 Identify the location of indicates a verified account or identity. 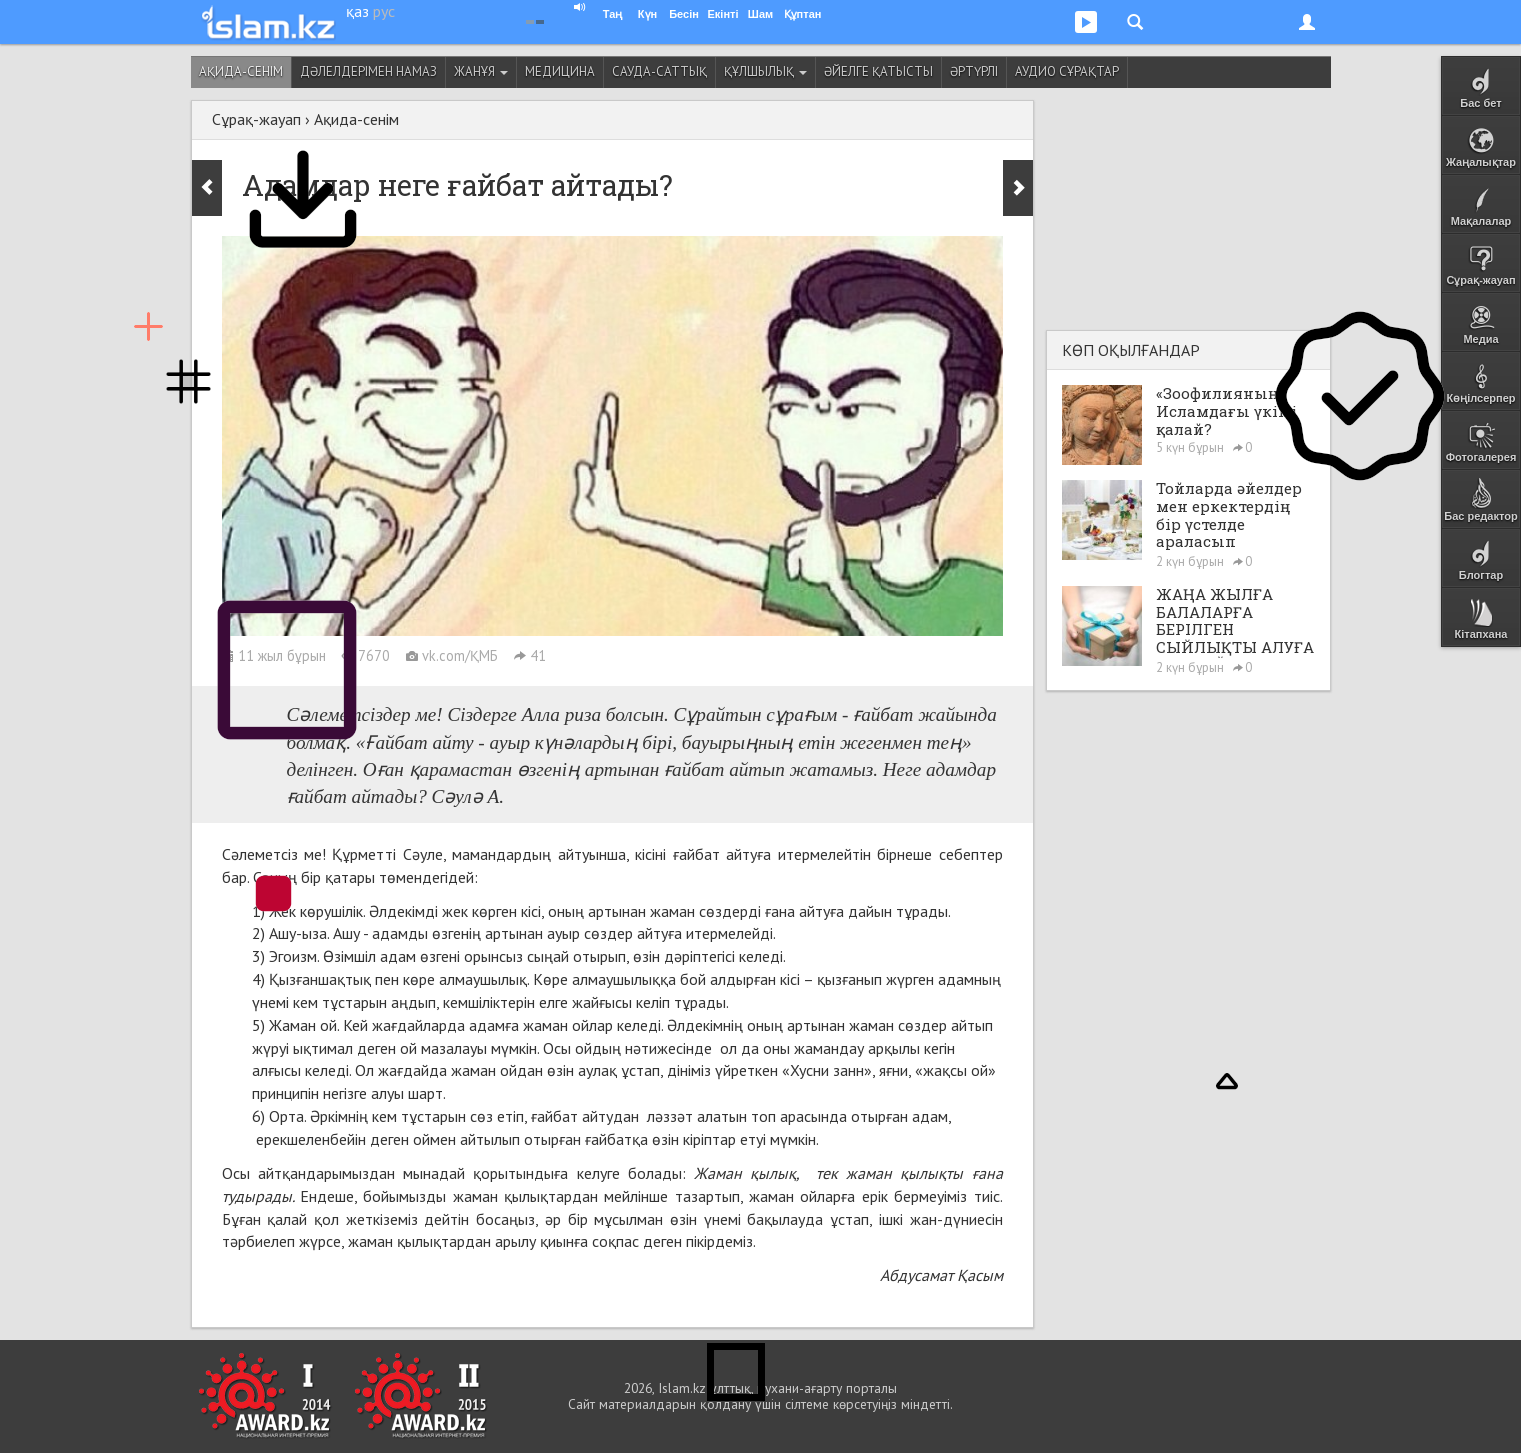
(1360, 396).